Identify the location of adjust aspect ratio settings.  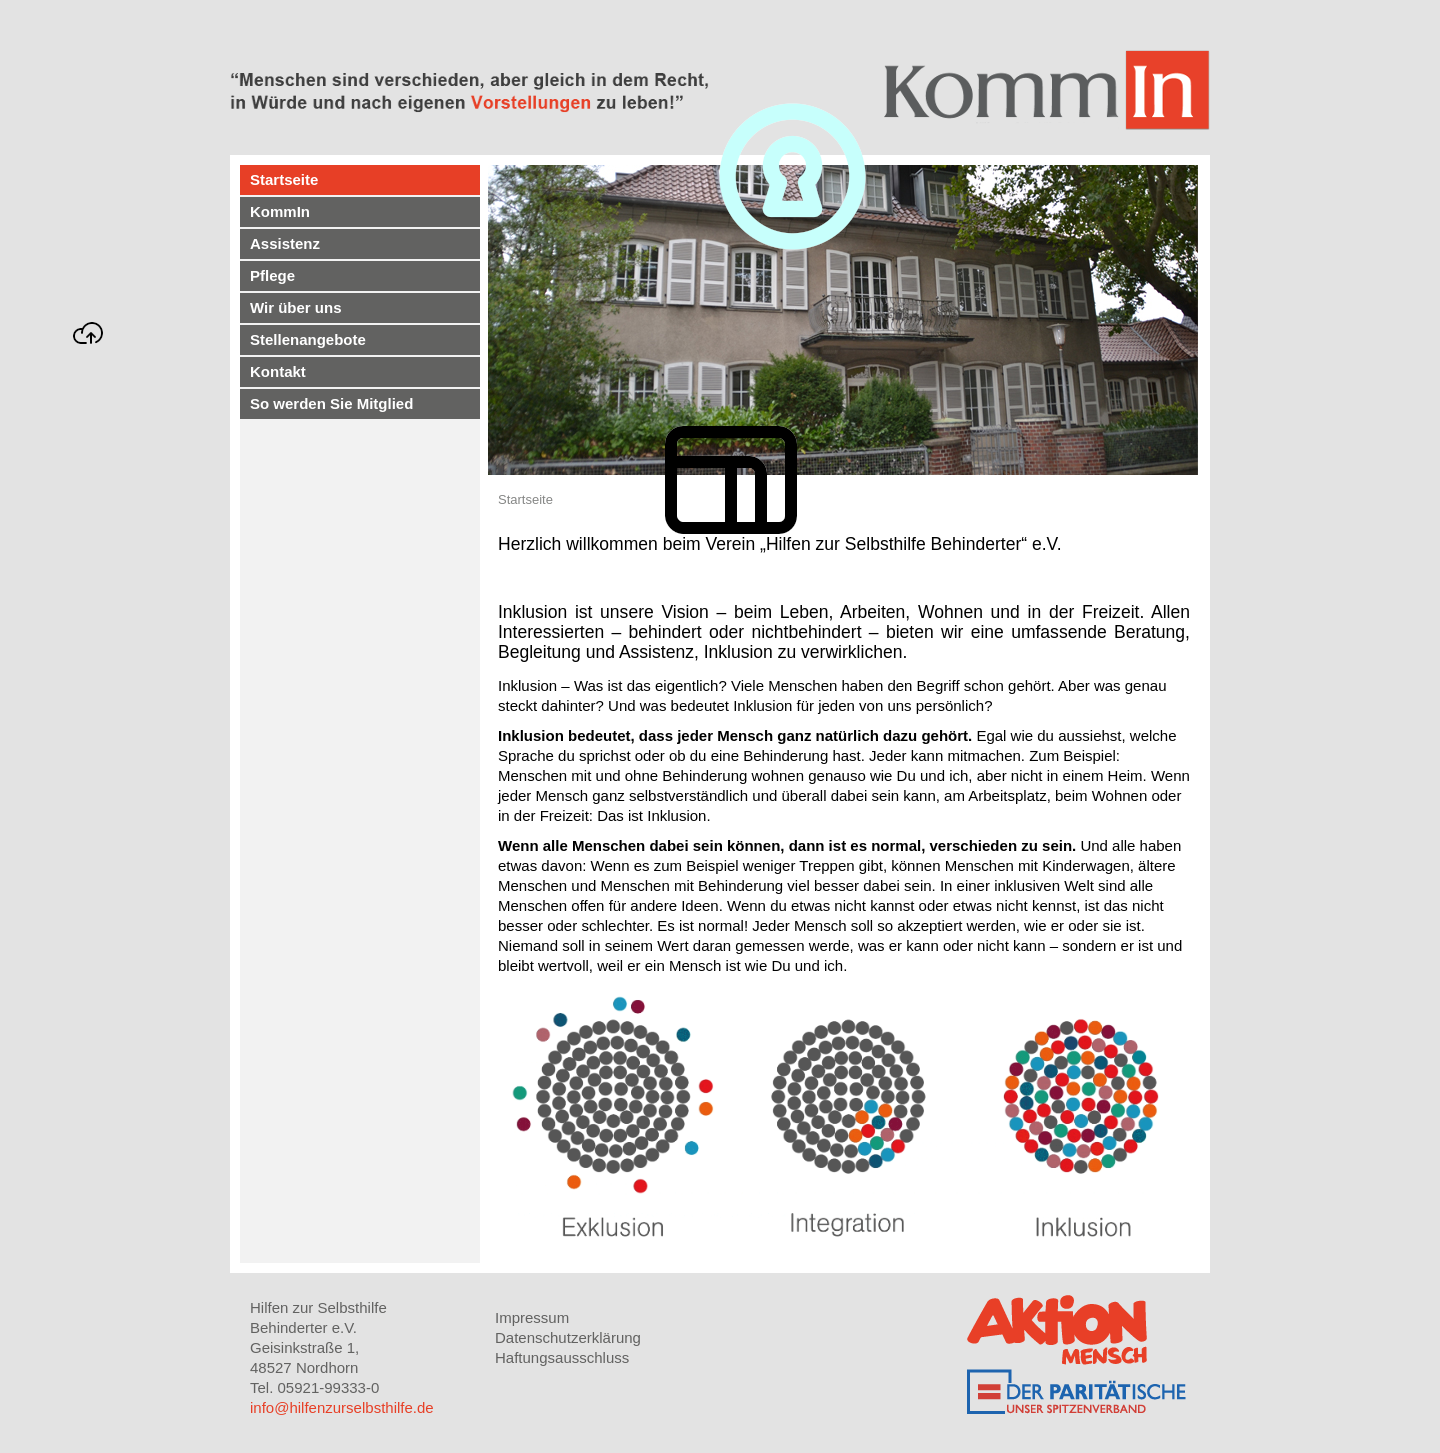
(731, 480).